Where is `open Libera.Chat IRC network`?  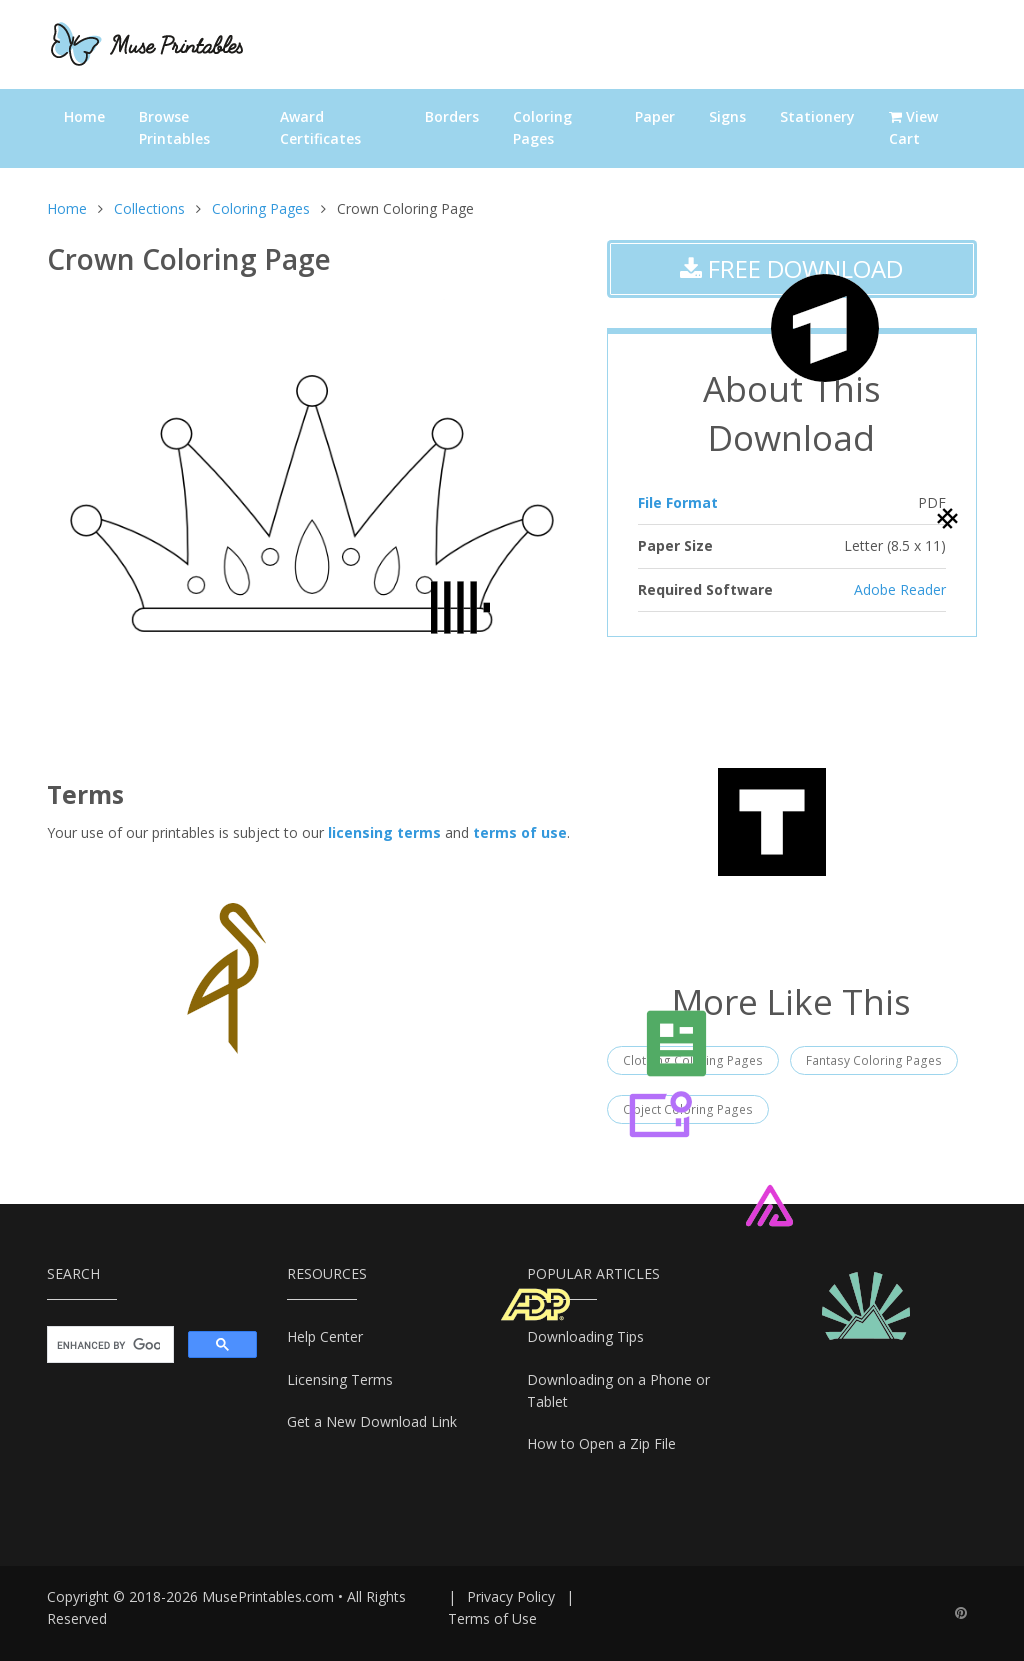
open Libera.Chat IRC network is located at coordinates (866, 1306).